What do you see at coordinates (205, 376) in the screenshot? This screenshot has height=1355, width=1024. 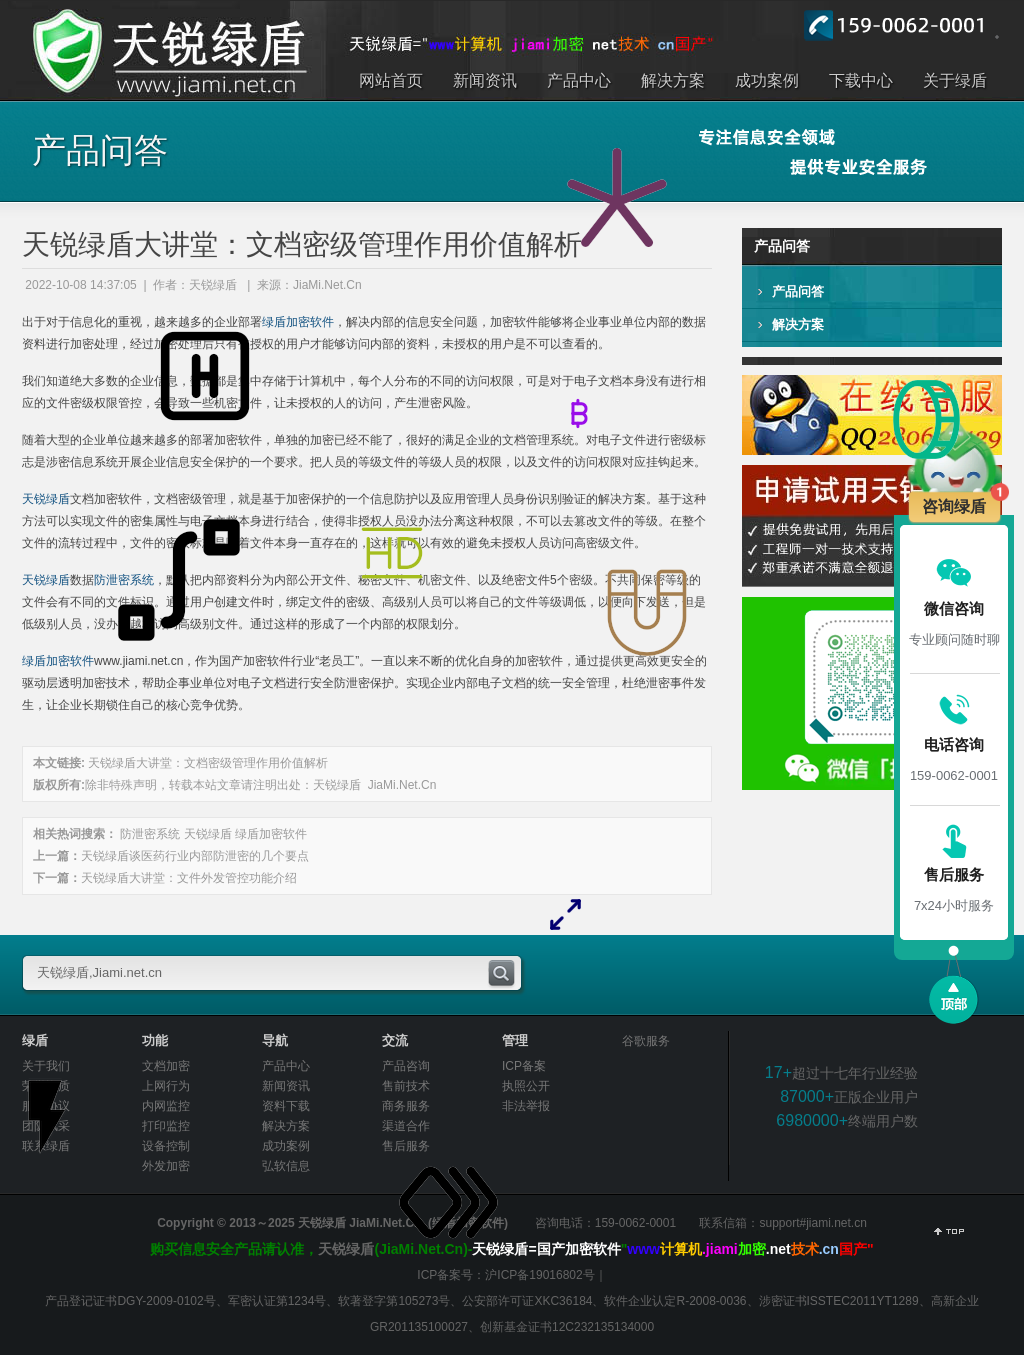 I see `indicates a hospital or medical facility` at bounding box center [205, 376].